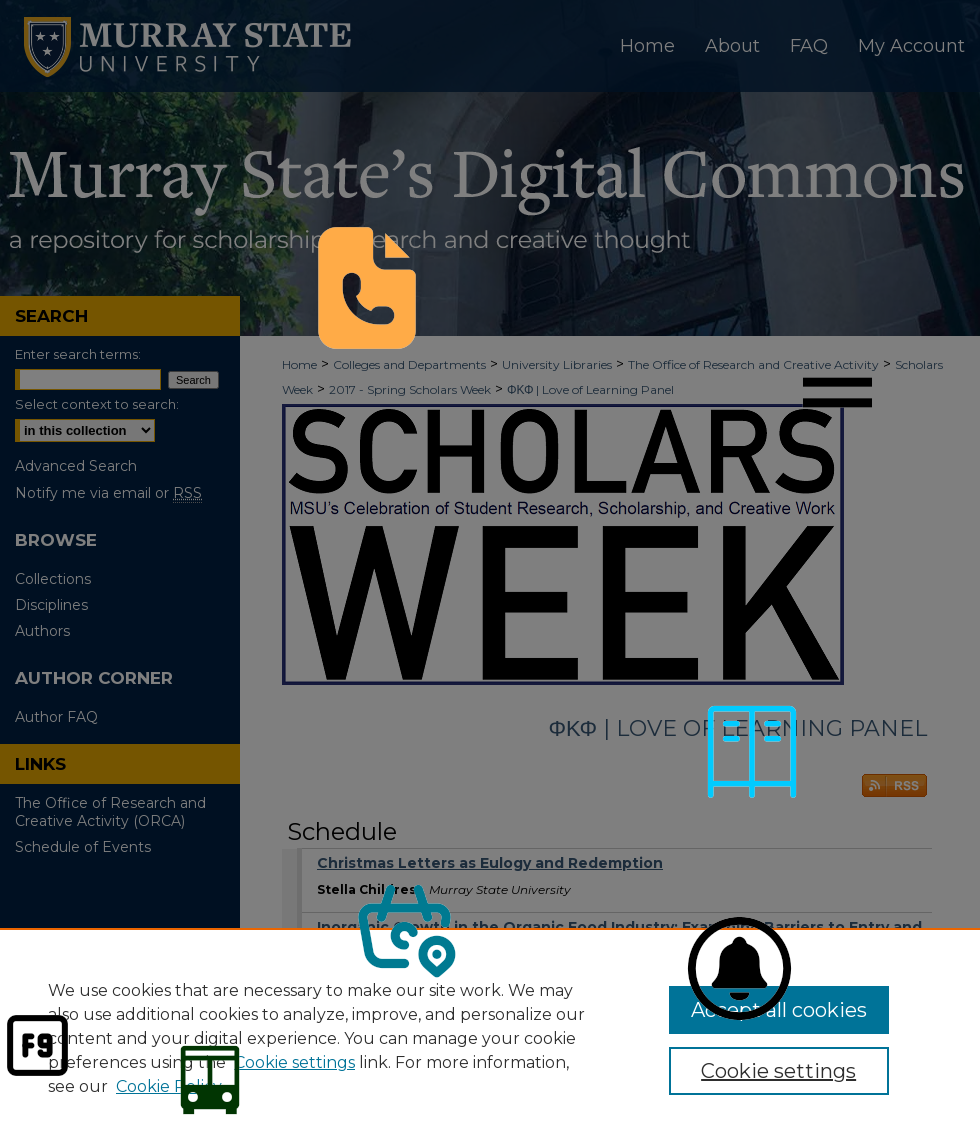 This screenshot has width=980, height=1148. Describe the element at coordinates (367, 288) in the screenshot. I see `access phone call records or logs` at that location.